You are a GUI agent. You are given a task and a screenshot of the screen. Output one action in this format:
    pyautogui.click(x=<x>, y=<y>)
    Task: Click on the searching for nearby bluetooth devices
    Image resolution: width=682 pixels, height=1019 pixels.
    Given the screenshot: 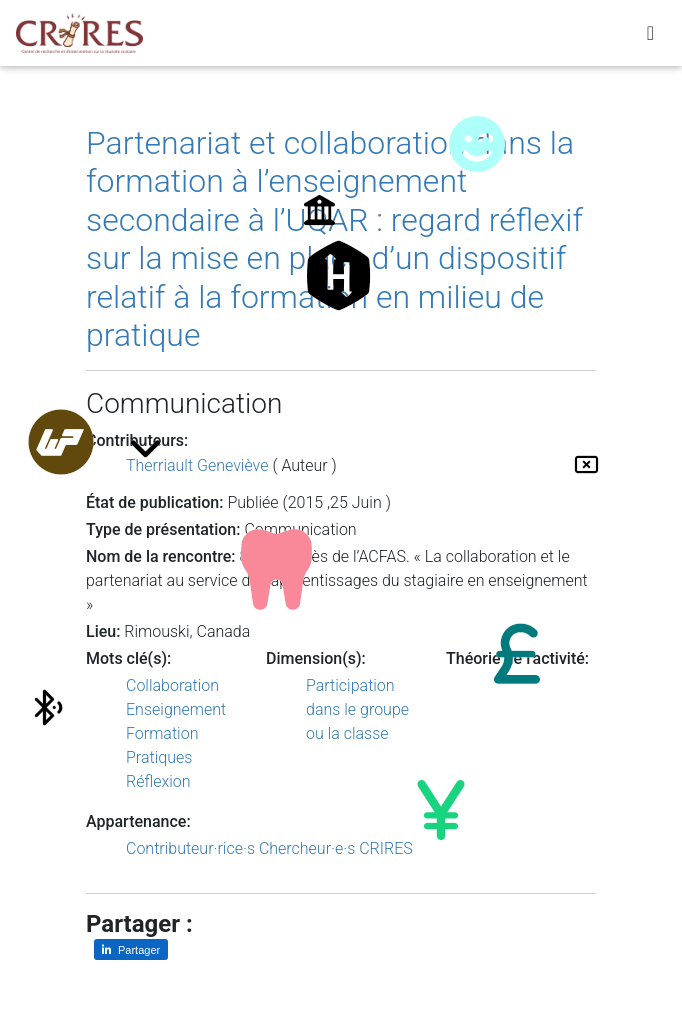 What is the action you would take?
    pyautogui.click(x=44, y=707)
    